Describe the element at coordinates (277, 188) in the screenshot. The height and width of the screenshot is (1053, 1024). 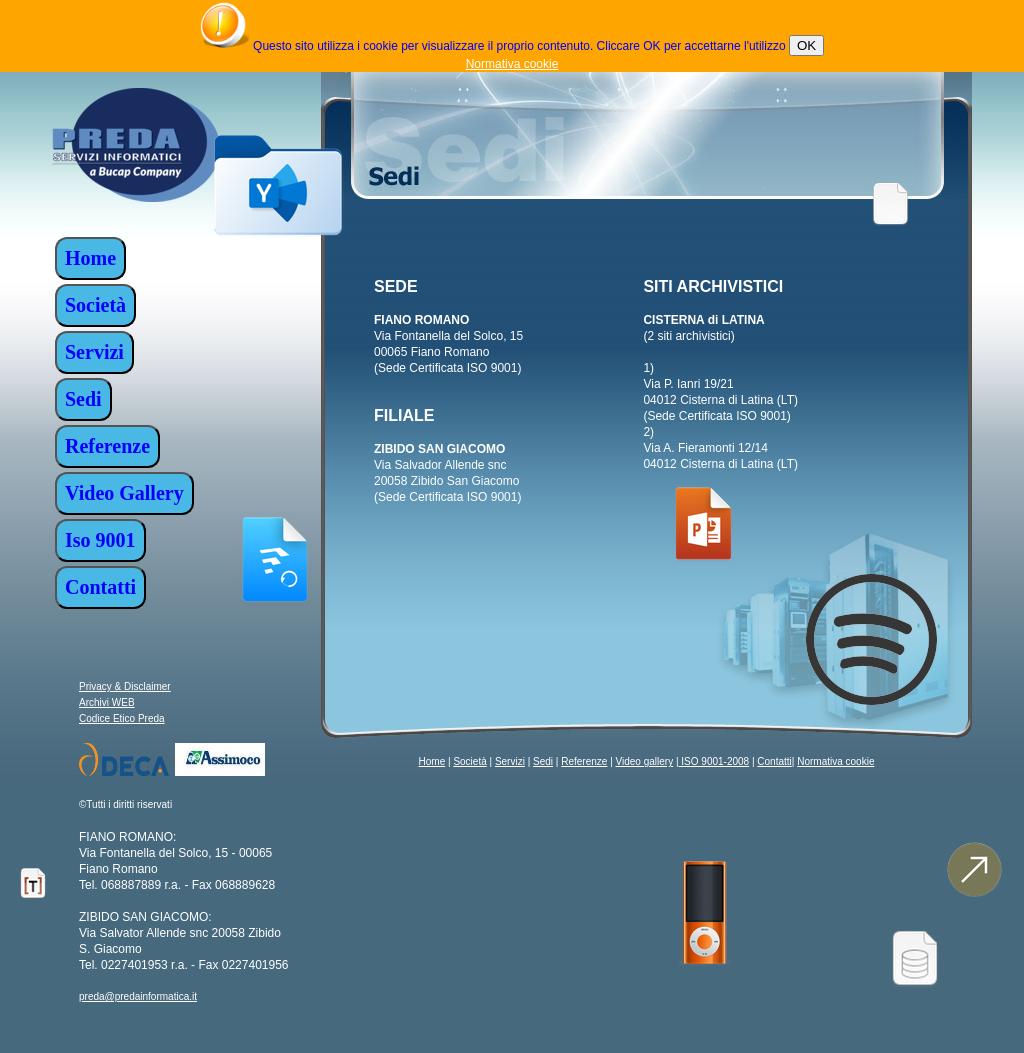
I see `open folder containing Microsoft Yammer files` at that location.